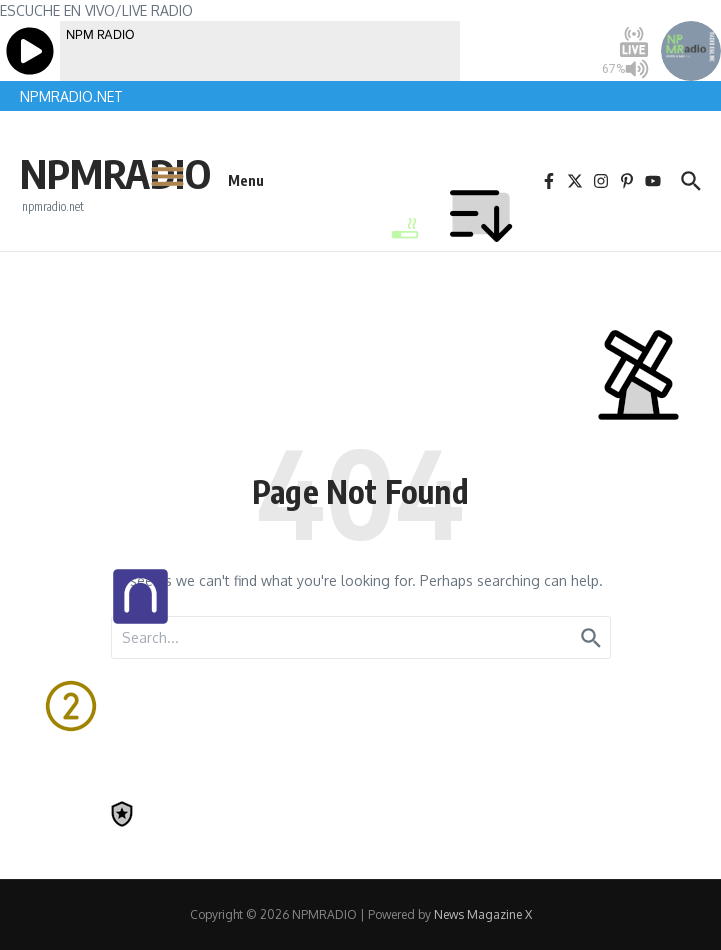 The width and height of the screenshot is (721, 950). Describe the element at coordinates (71, 706) in the screenshot. I see `indicates step two in a multi-step process` at that location.